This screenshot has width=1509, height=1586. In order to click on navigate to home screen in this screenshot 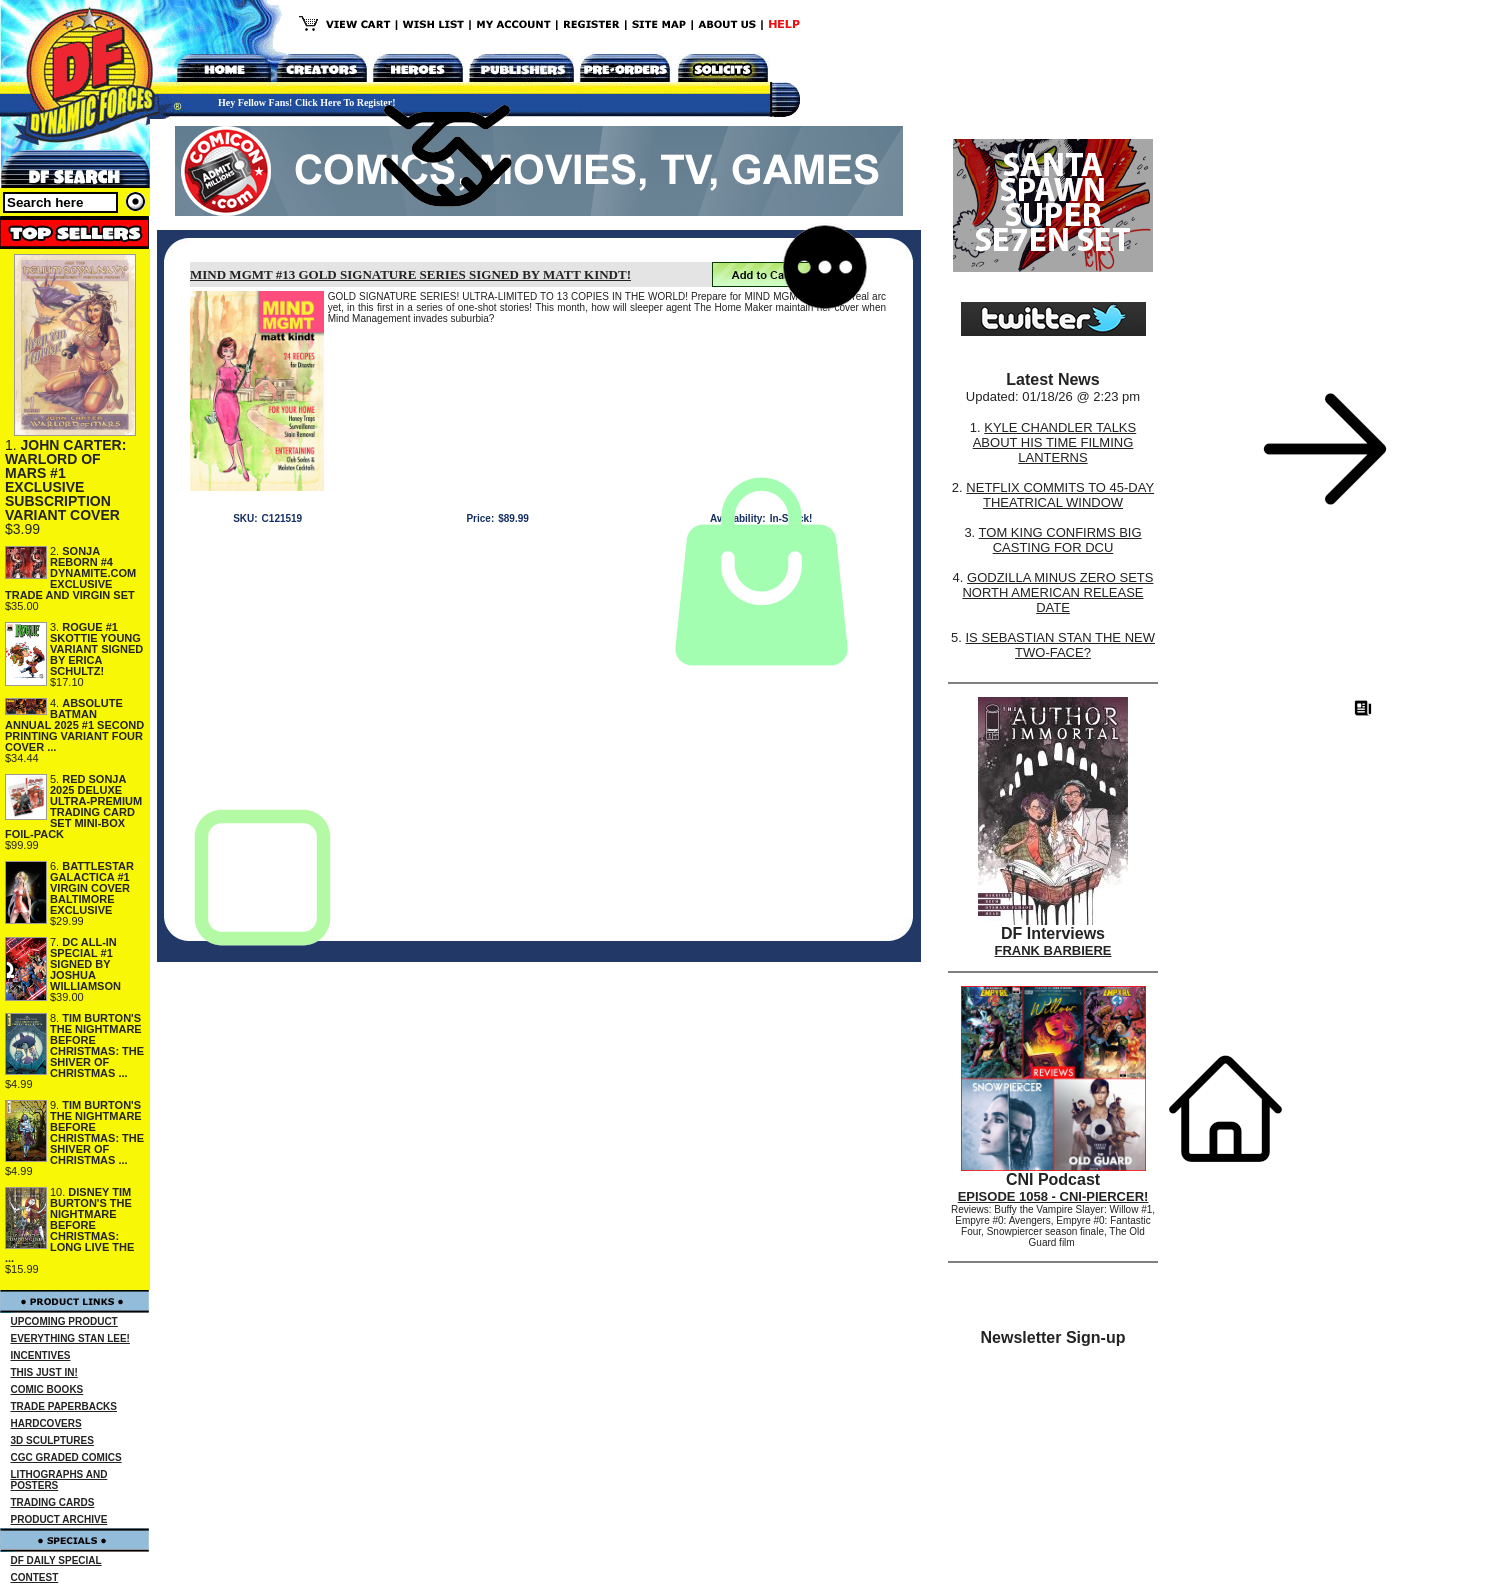, I will do `click(1225, 1109)`.